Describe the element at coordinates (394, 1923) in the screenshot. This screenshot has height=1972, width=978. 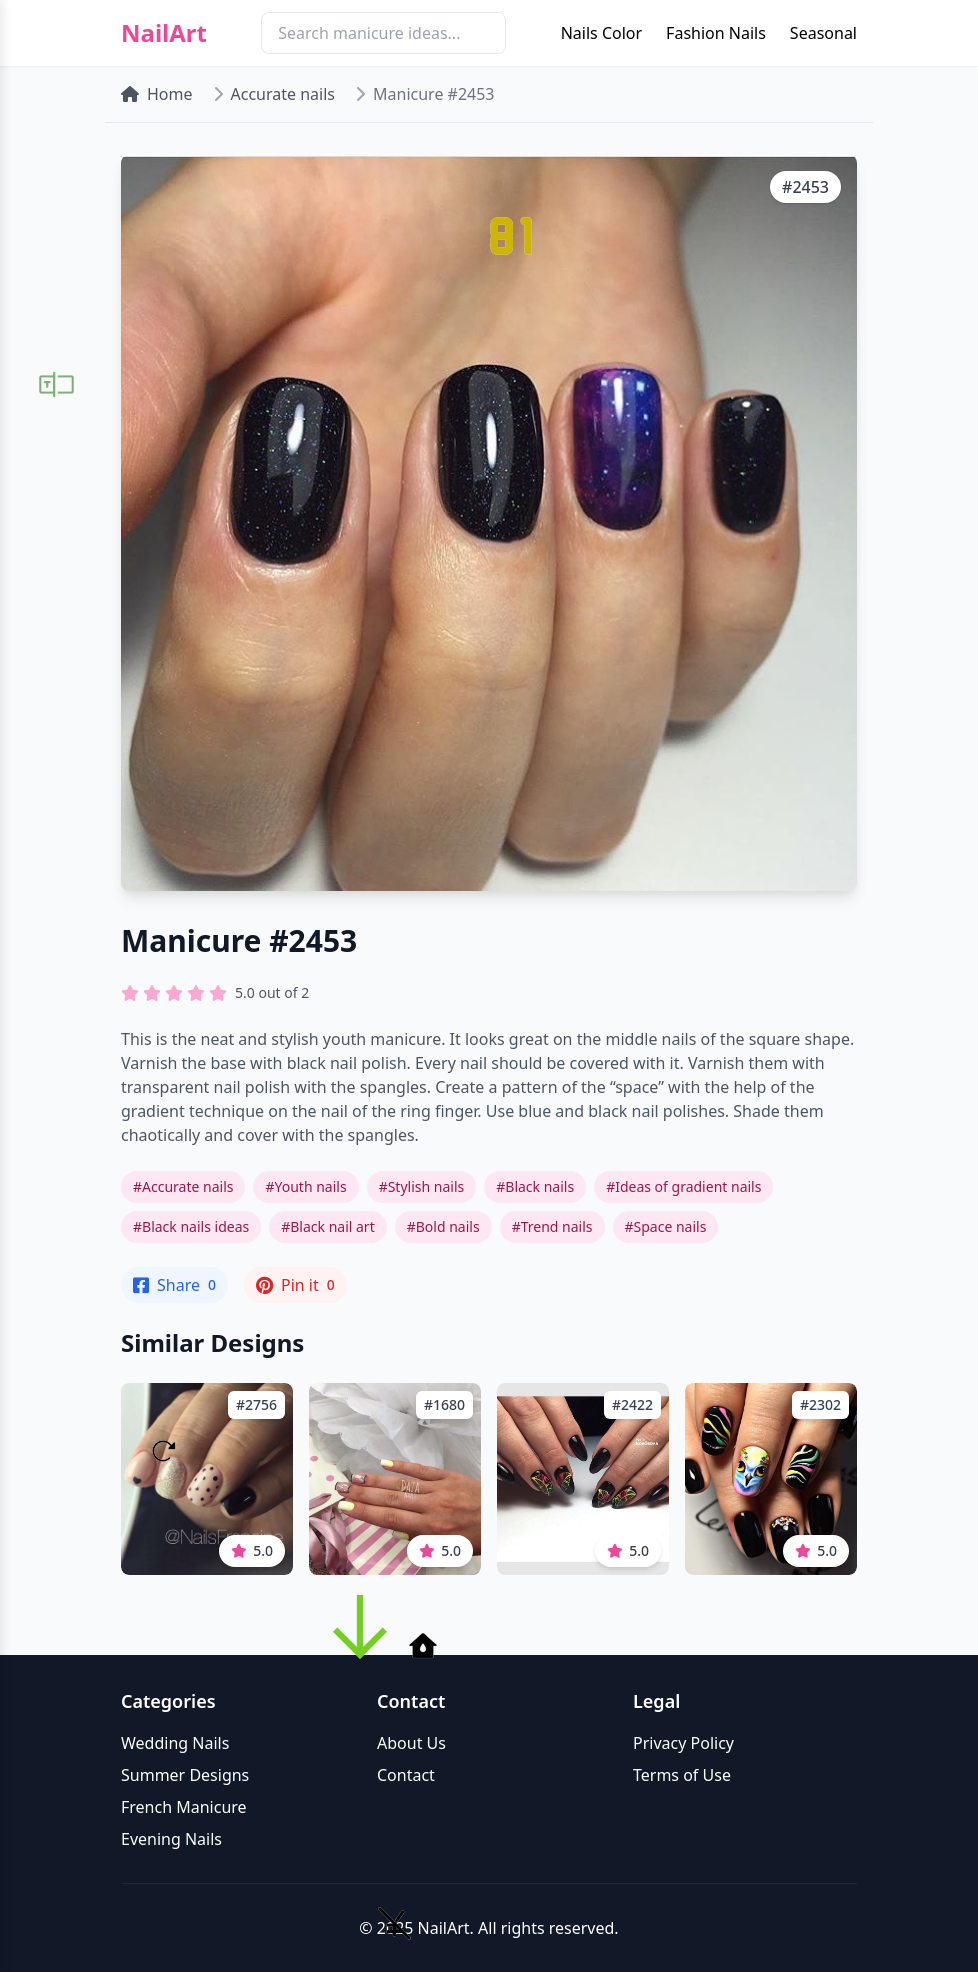
I see `indicates yen currency is unavailable` at that location.